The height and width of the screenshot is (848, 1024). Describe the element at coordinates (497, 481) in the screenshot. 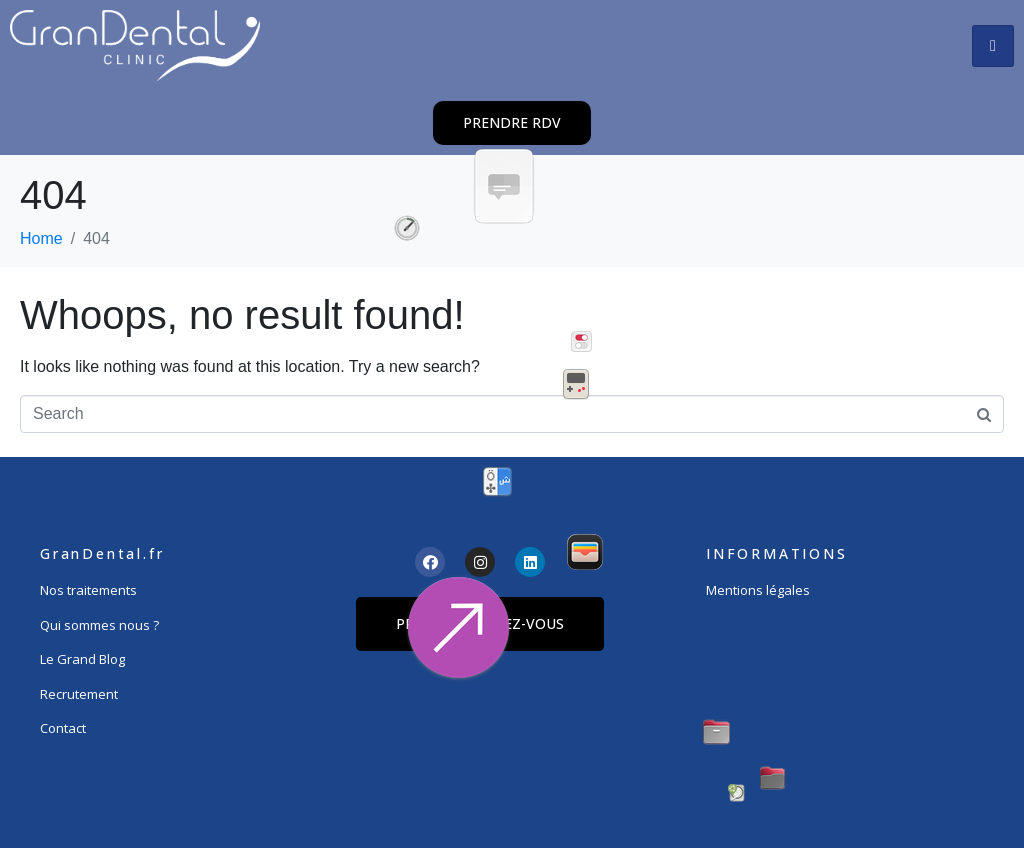

I see `open the character map application` at that location.